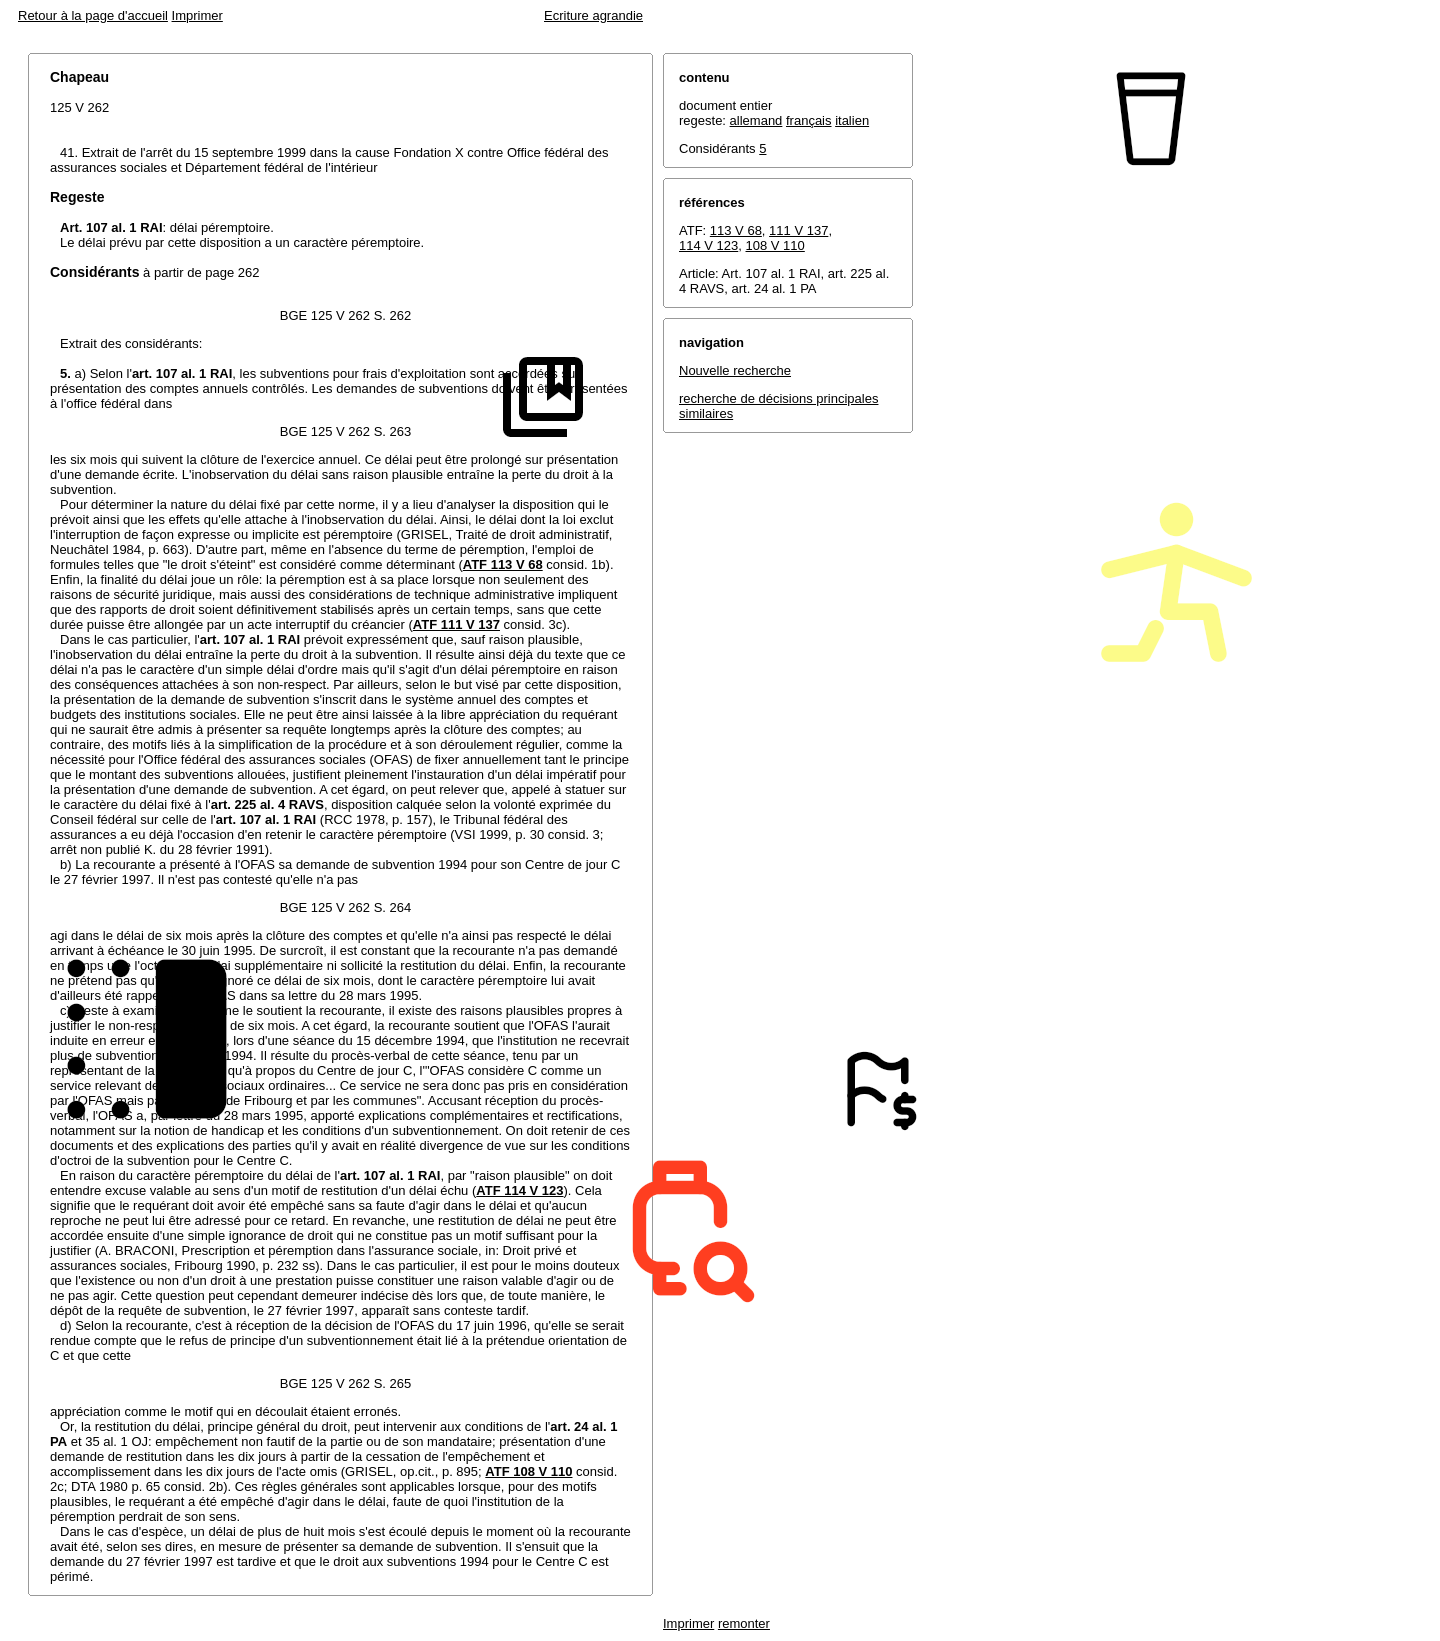 The image size is (1440, 1641). I want to click on access your bookmarked collections, so click(543, 397).